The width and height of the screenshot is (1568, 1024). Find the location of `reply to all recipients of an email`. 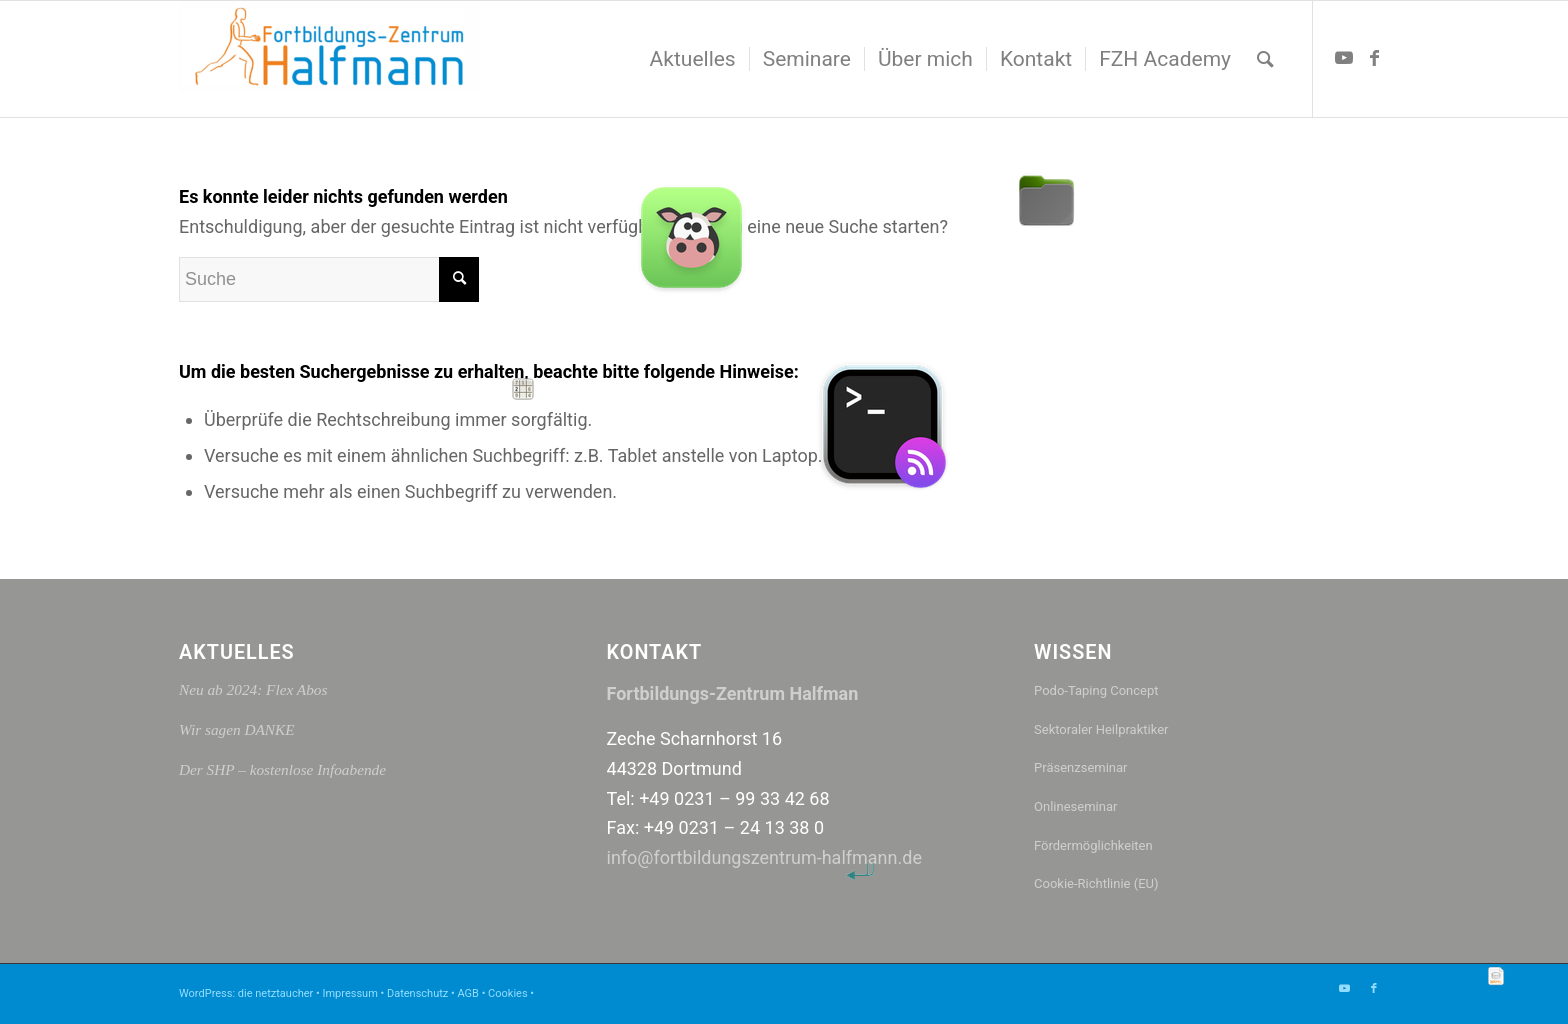

reply to all recipients of an email is located at coordinates (859, 869).